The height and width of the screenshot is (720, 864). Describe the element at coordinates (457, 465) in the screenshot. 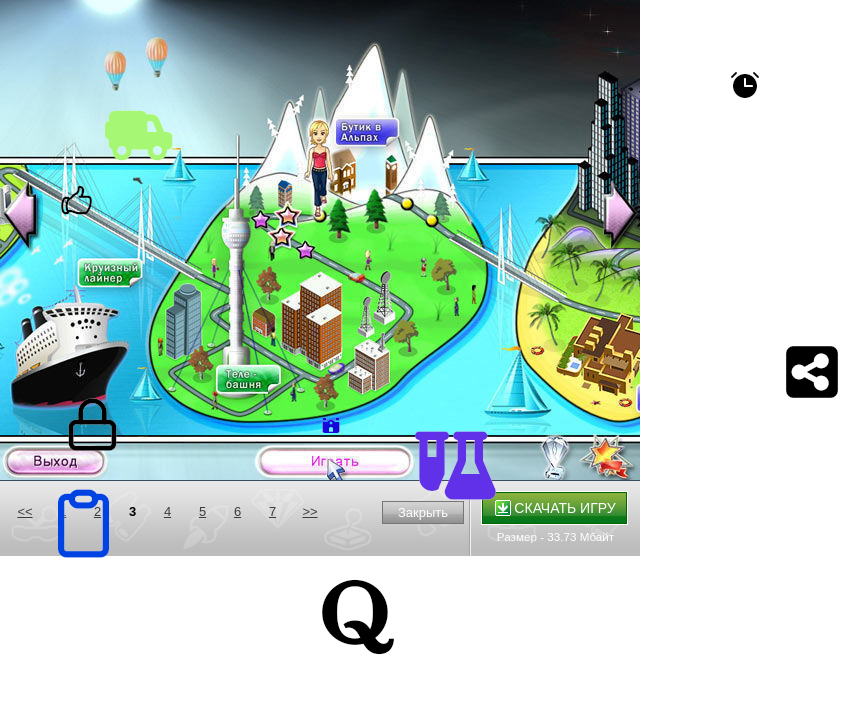

I see `access laboratory or science tools` at that location.